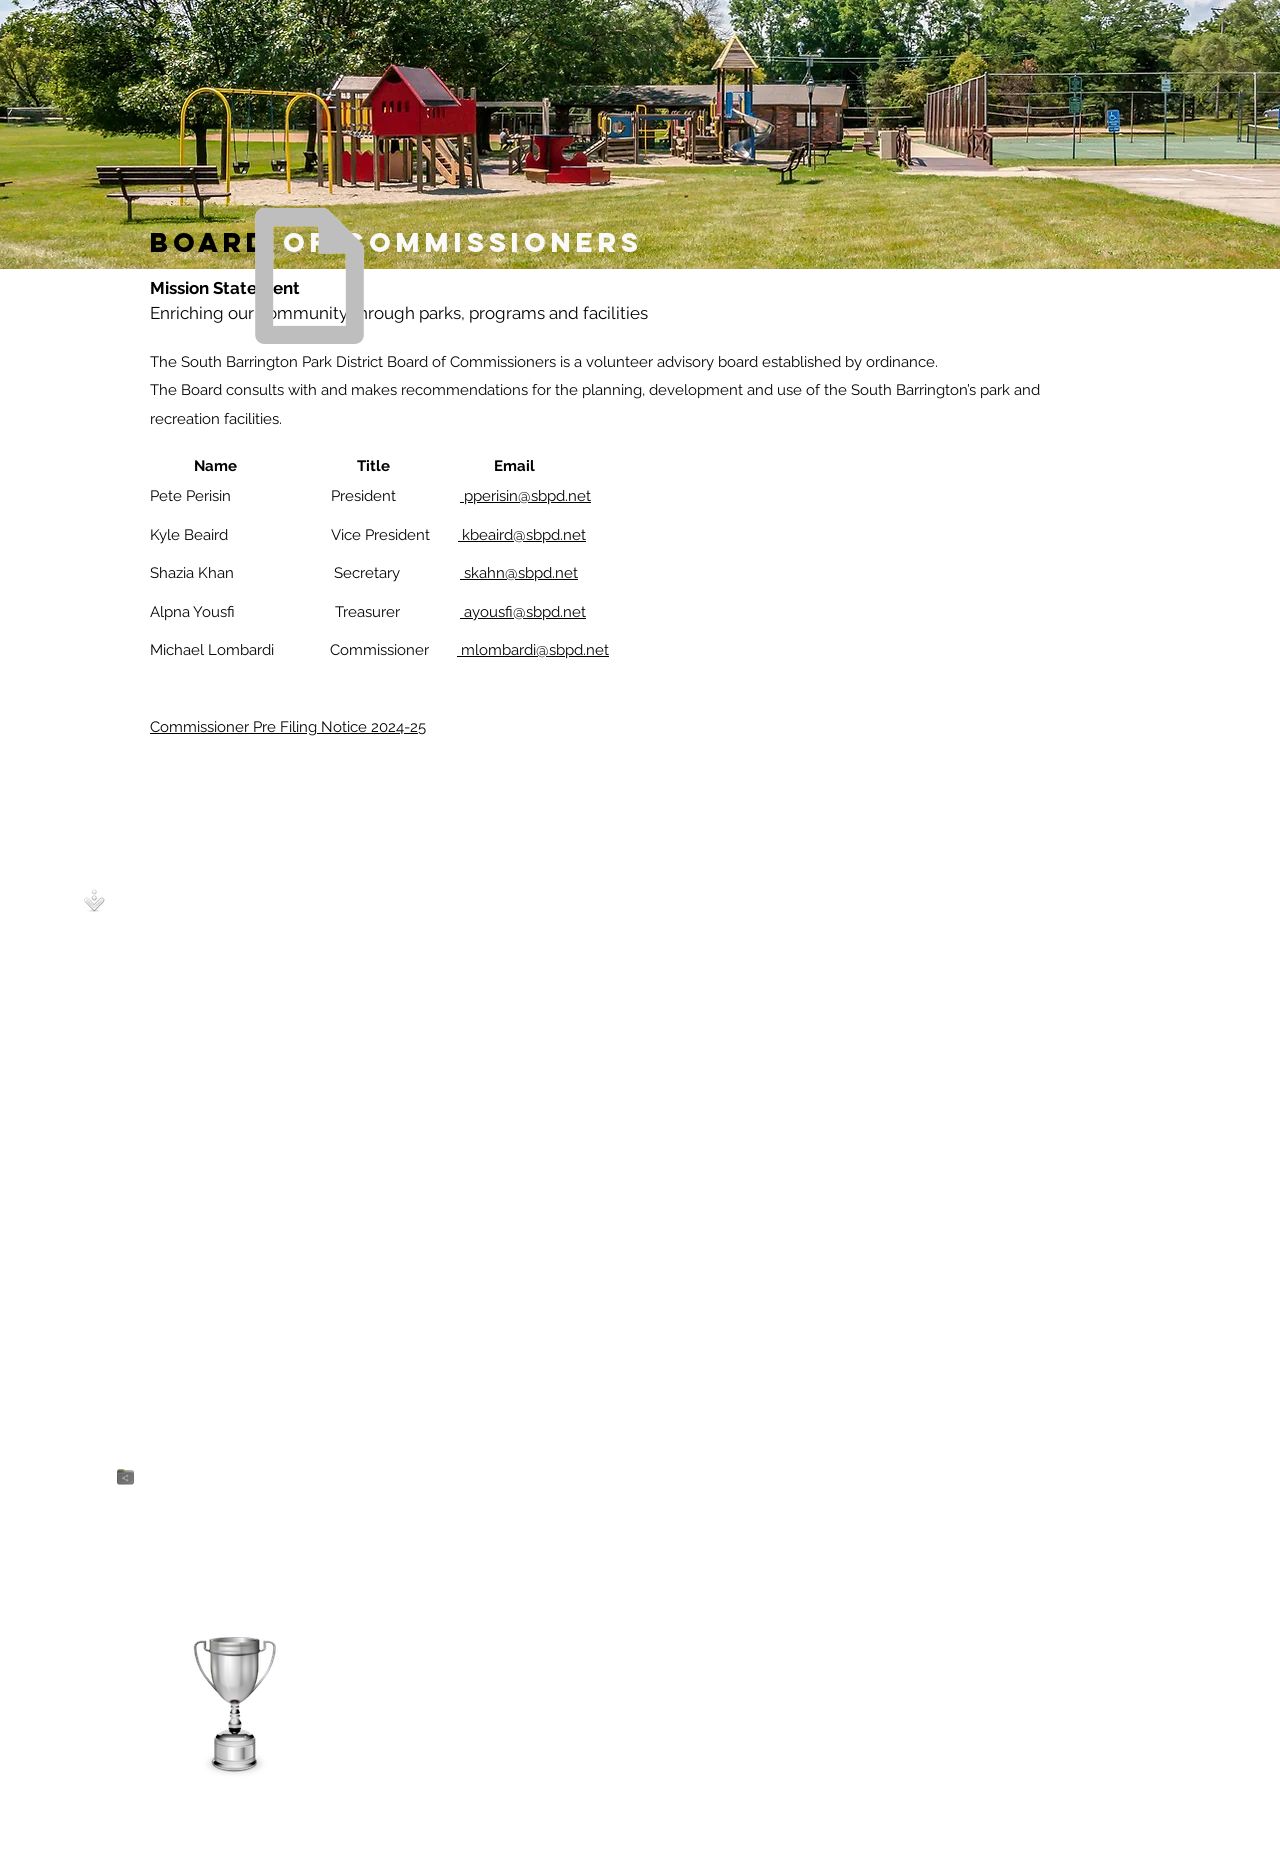 The width and height of the screenshot is (1280, 1857). Describe the element at coordinates (239, 1704) in the screenshot. I see `indicates second place achievement or silver-tier ranking` at that location.